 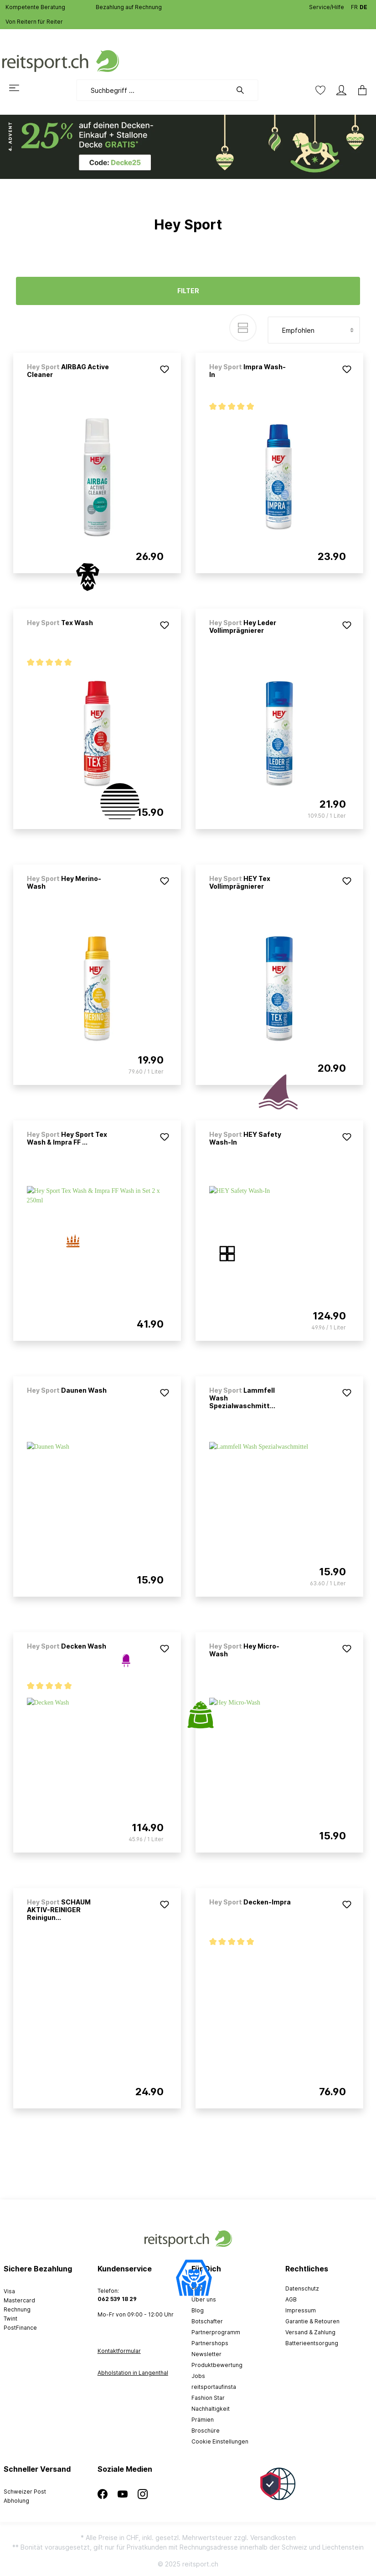 What do you see at coordinates (88, 577) in the screenshot?
I see `indicates a death or game over state` at bounding box center [88, 577].